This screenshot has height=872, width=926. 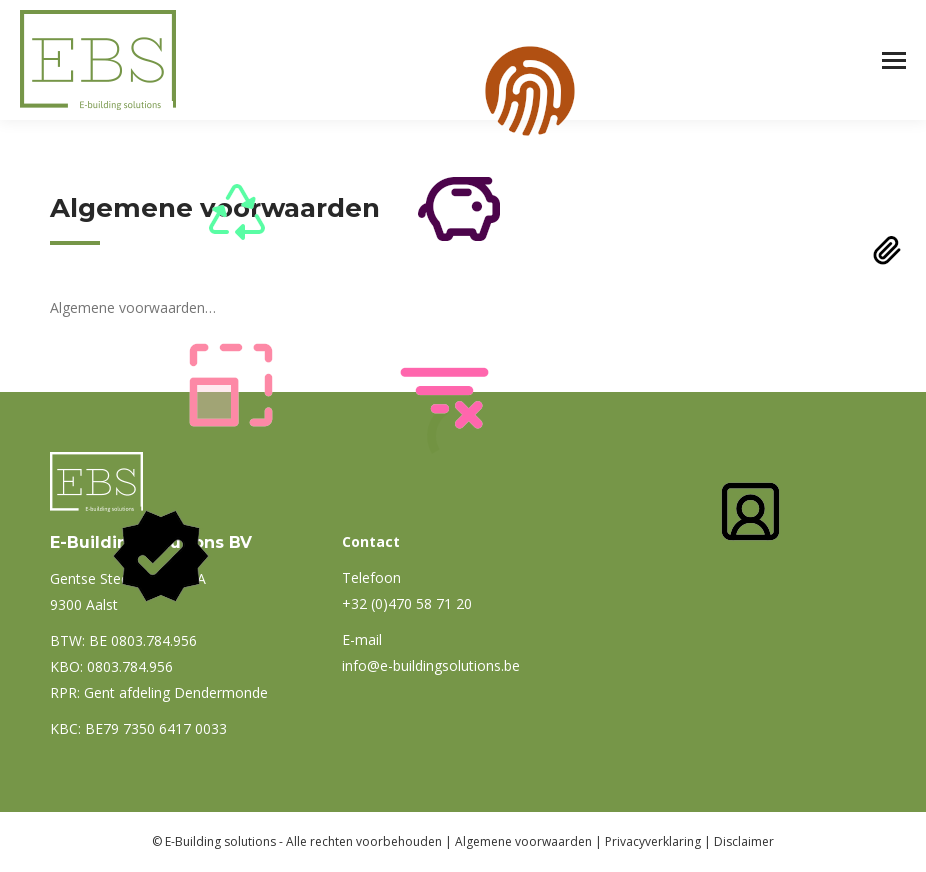 What do you see at coordinates (237, 212) in the screenshot?
I see `recycle or dispose of item responsibly` at bounding box center [237, 212].